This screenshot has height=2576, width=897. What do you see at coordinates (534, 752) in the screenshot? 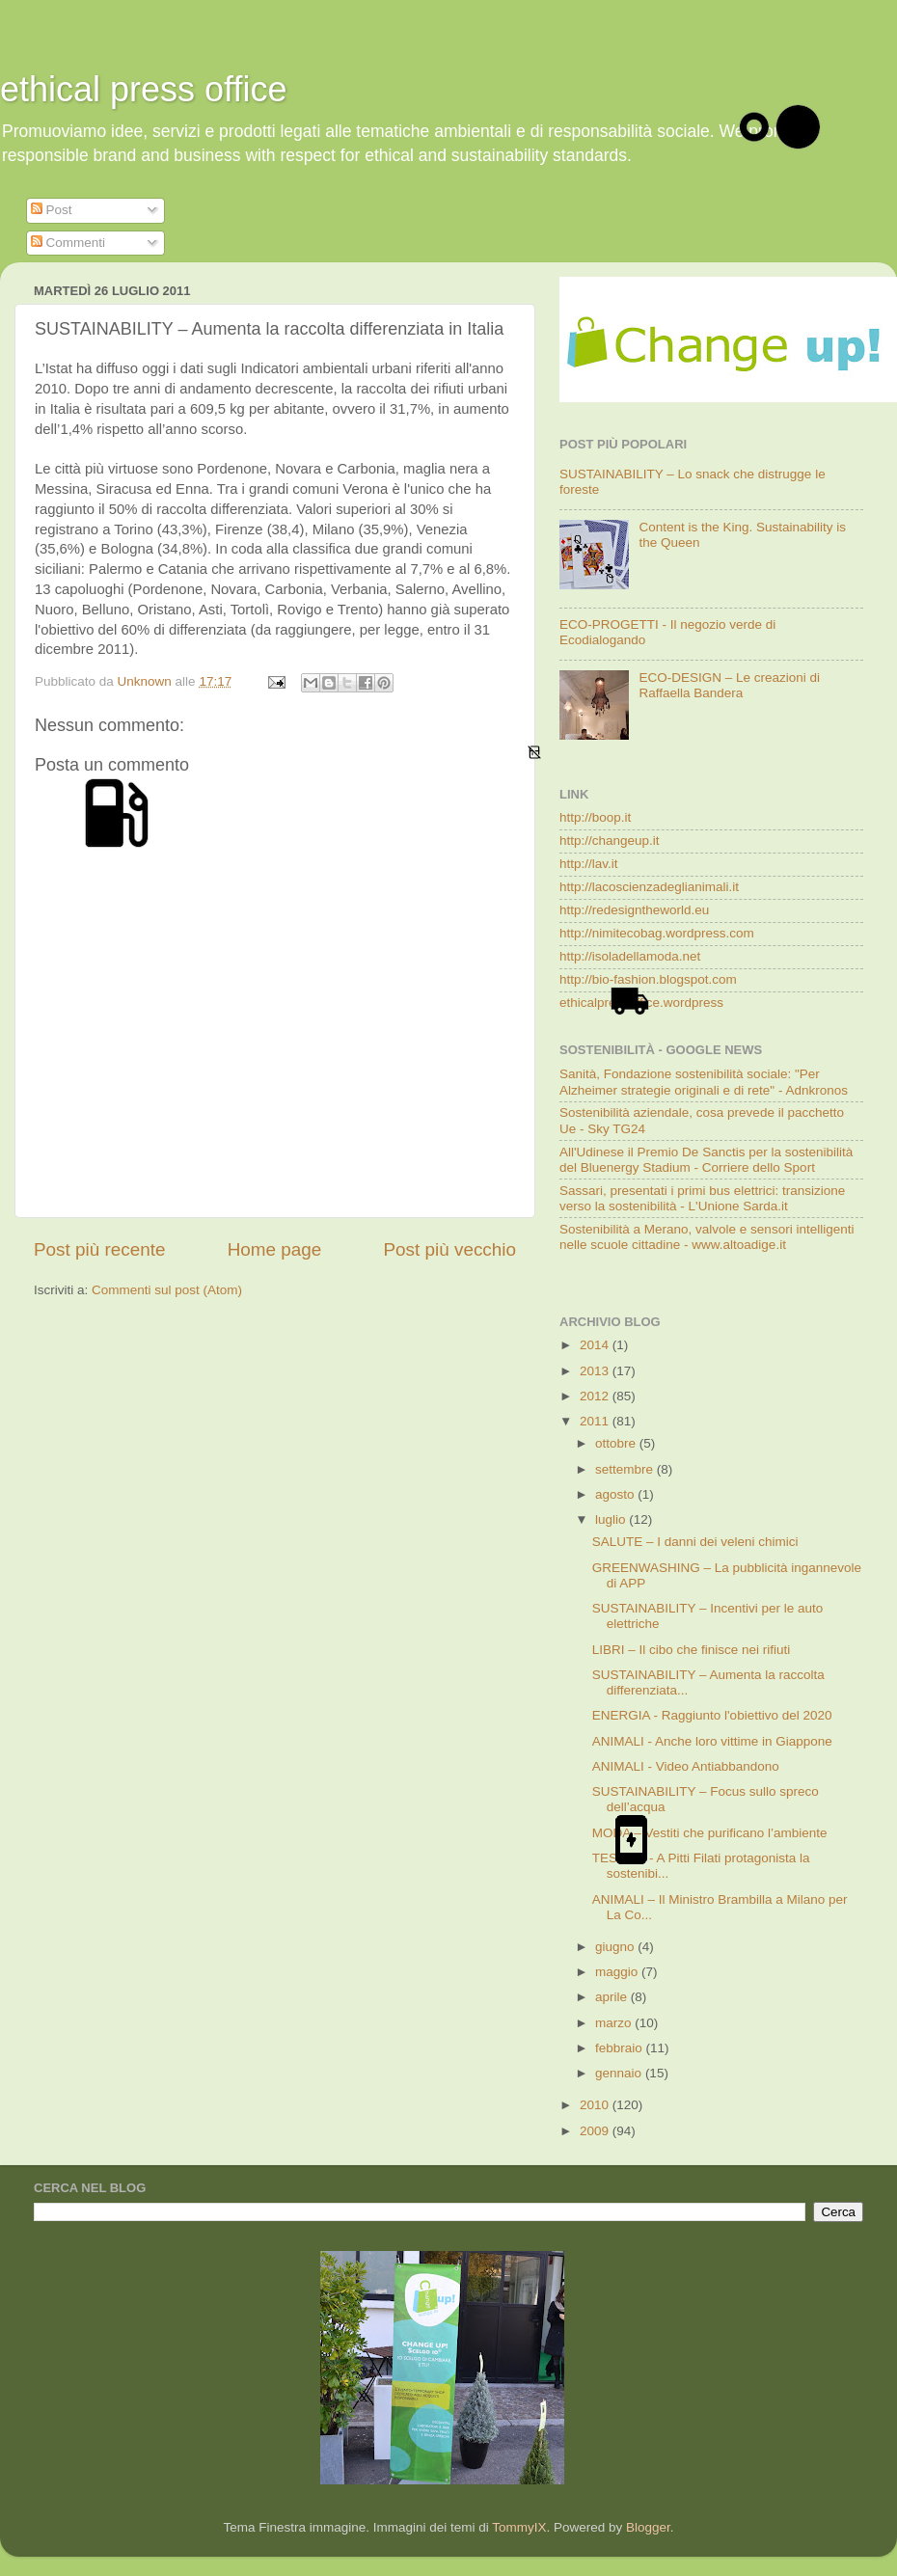
I see `refrigerator or cooling feature disabled` at bounding box center [534, 752].